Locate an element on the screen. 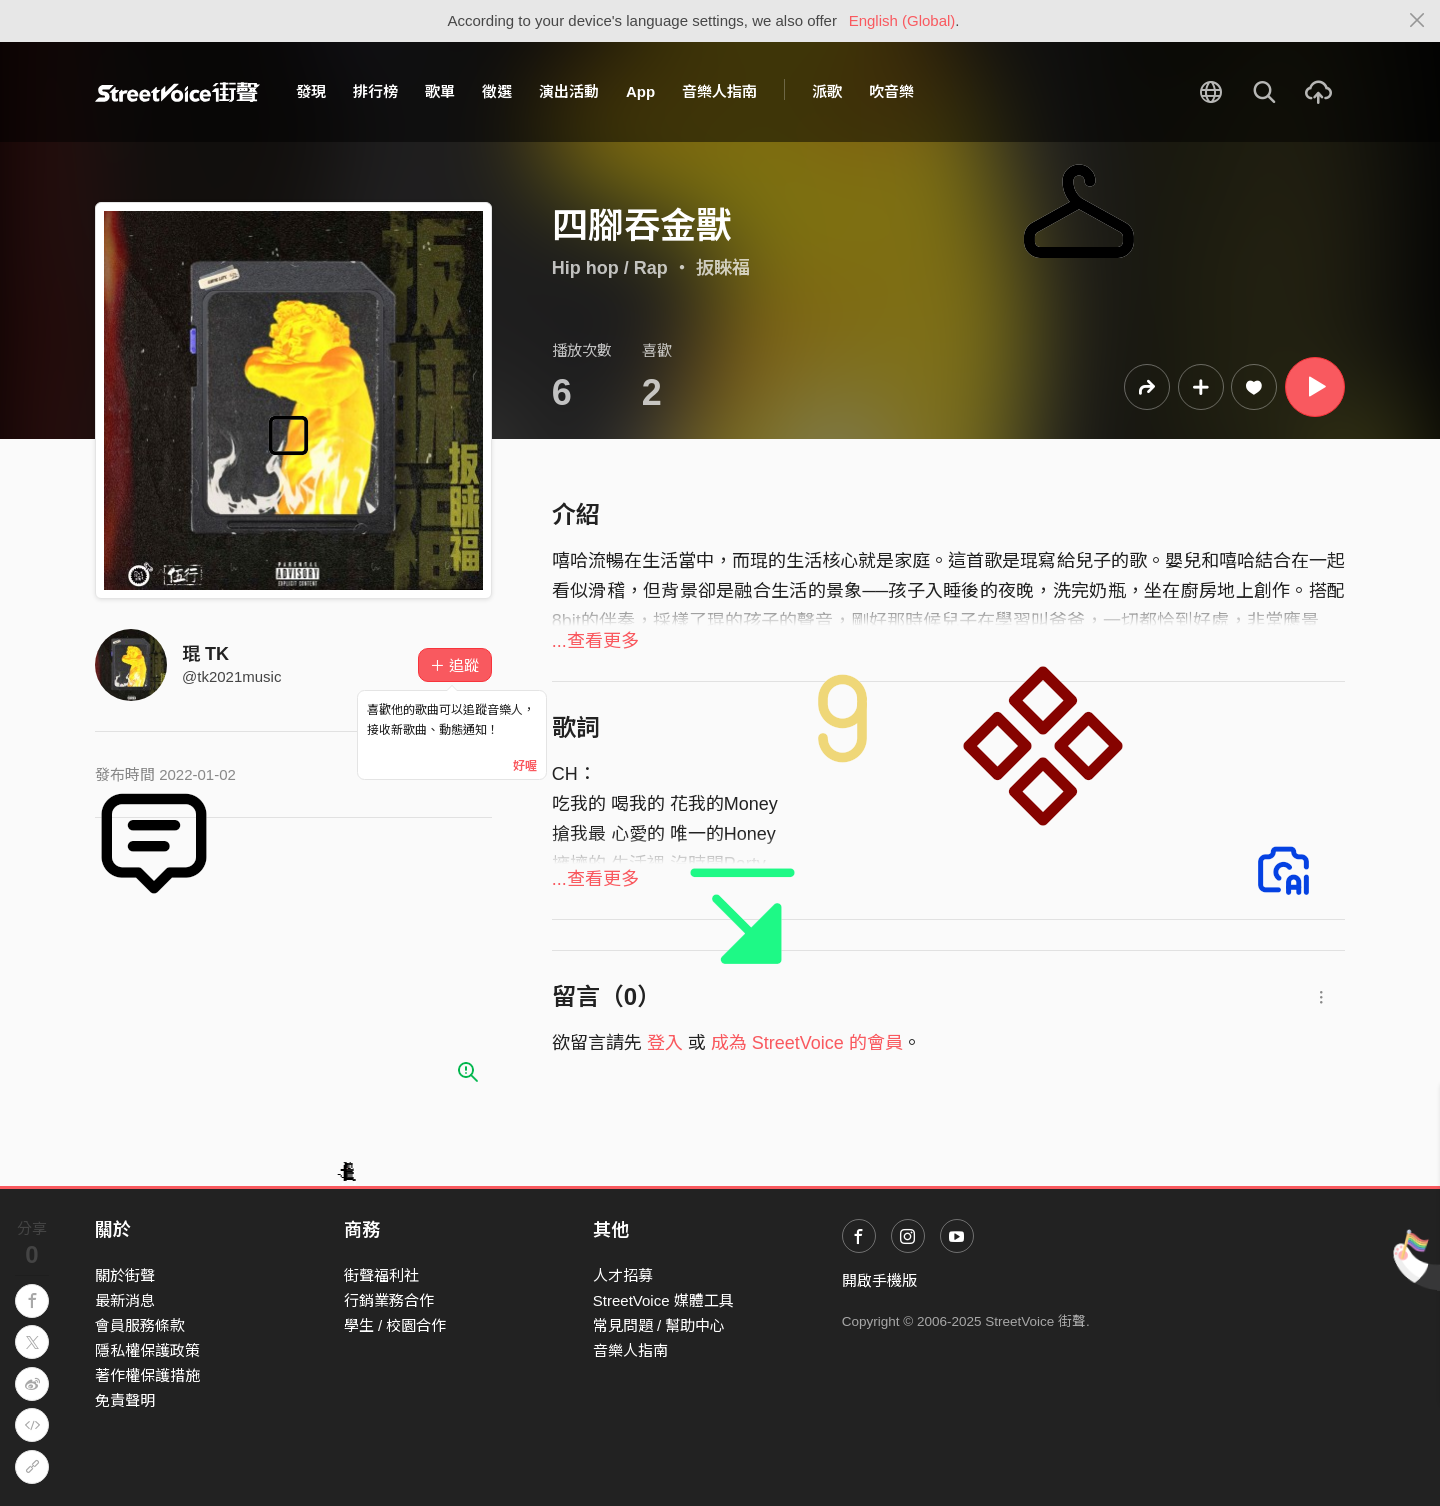  search error or warning is located at coordinates (468, 1072).